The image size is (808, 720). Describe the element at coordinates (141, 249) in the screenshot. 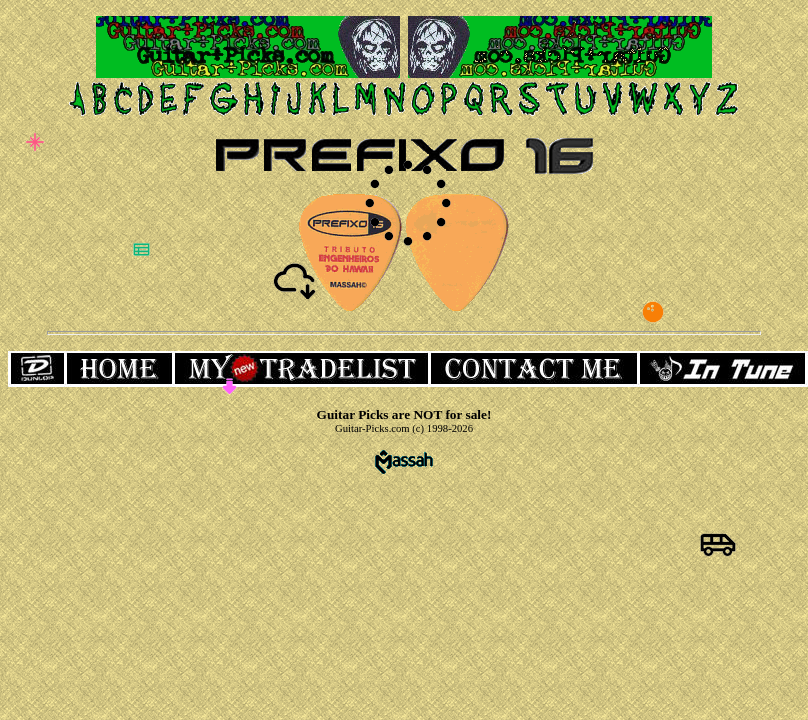

I see `view data in table format` at that location.